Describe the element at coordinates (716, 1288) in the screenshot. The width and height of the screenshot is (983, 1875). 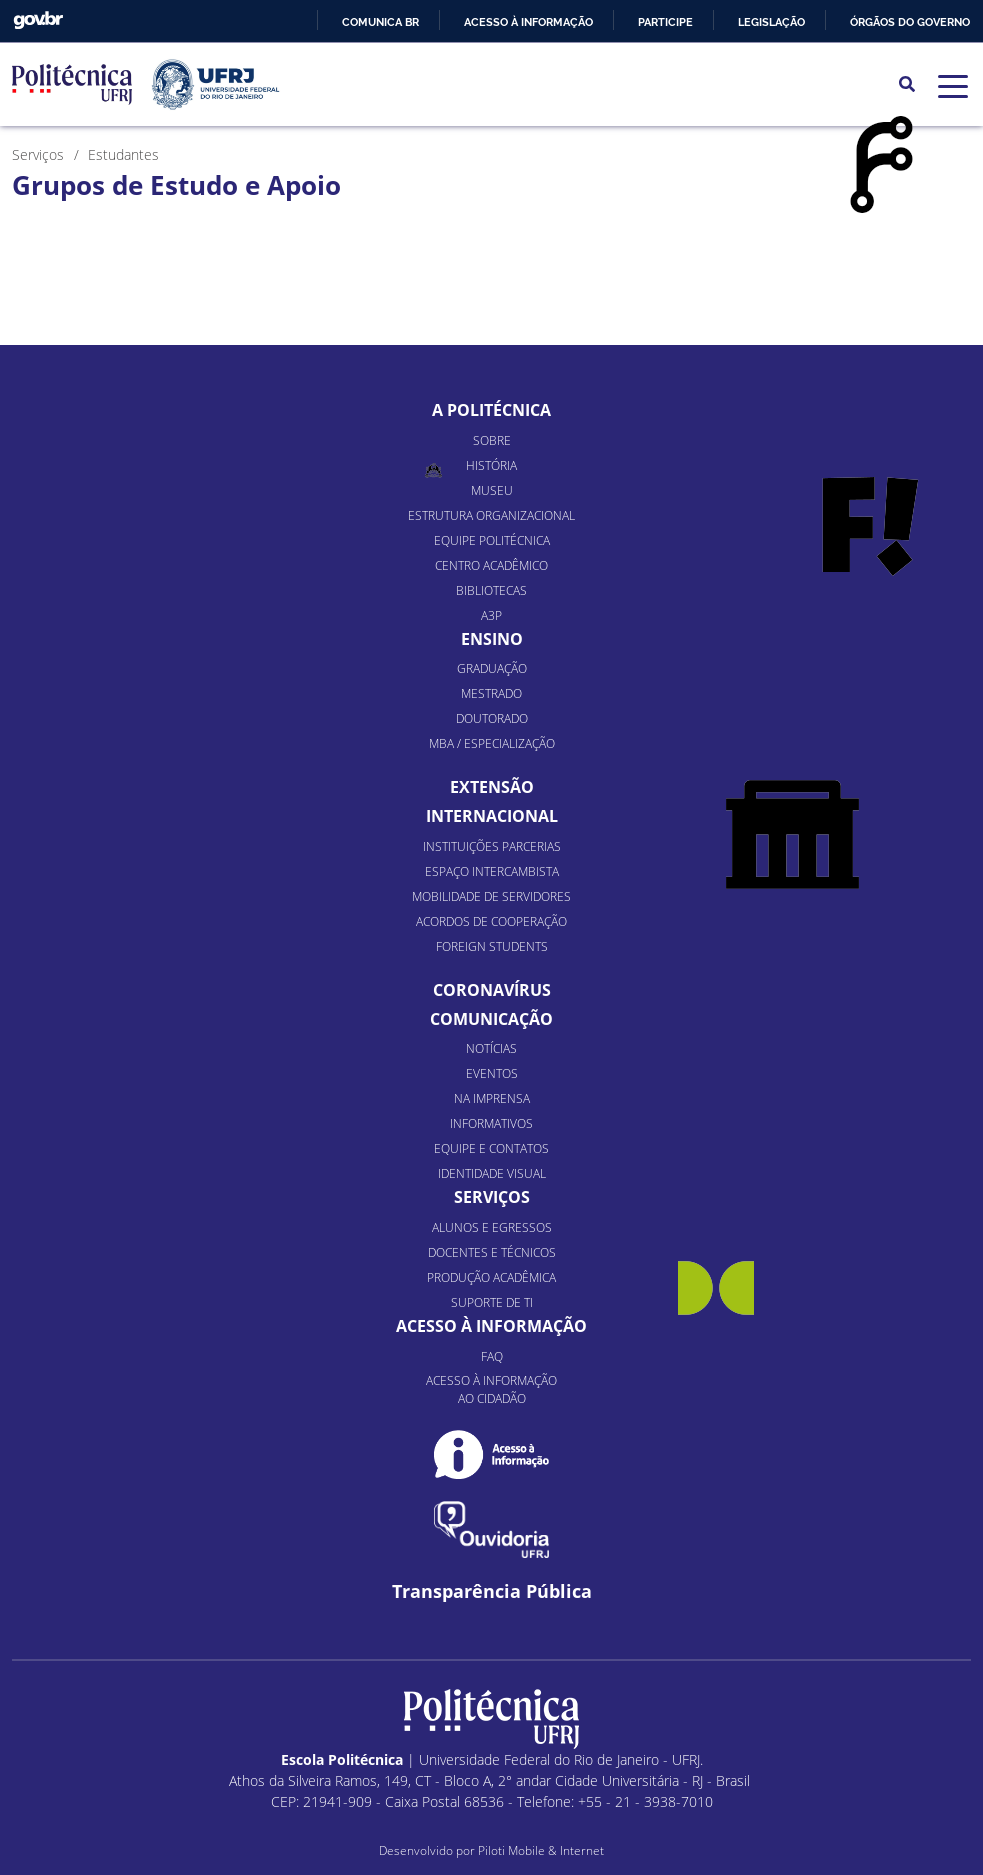
I see `indicates dolby audio or surround sound support` at that location.